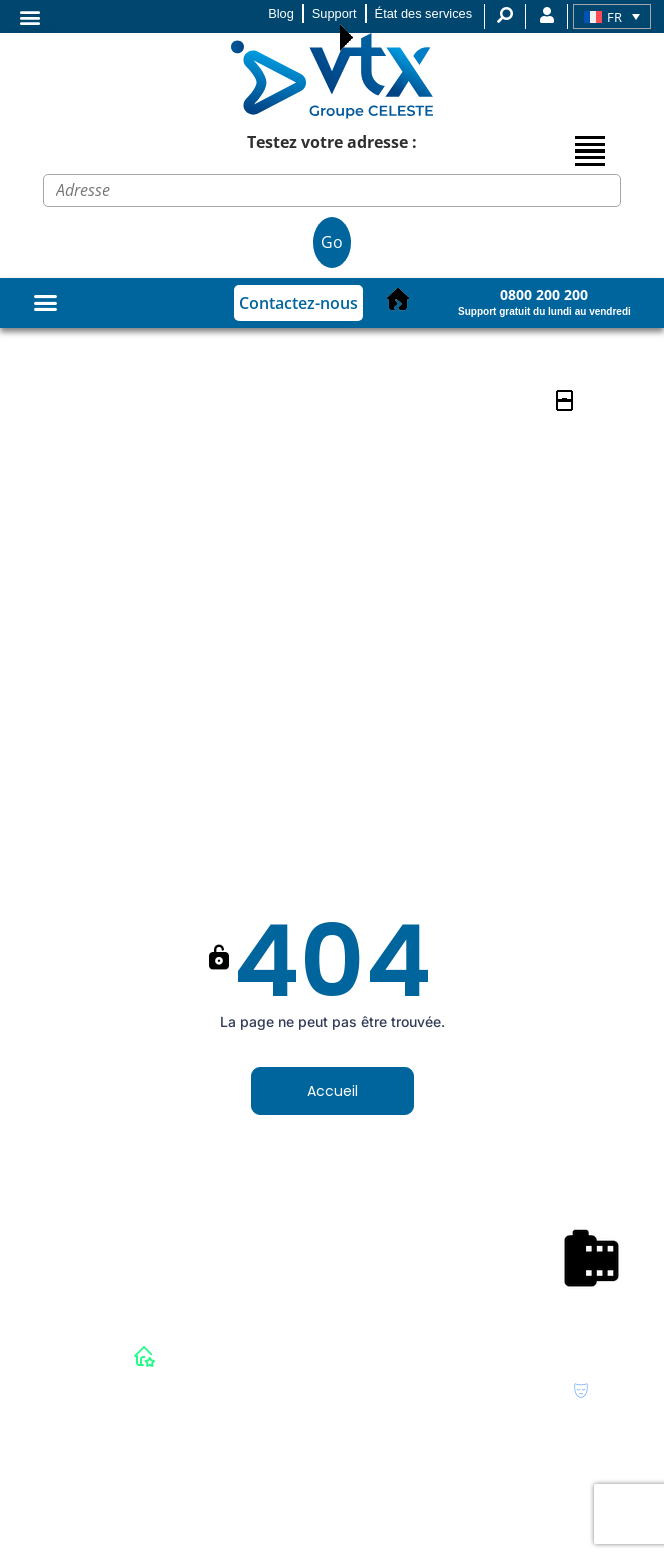 Image resolution: width=664 pixels, height=1558 pixels. Describe the element at coordinates (144, 1356) in the screenshot. I see `mark a location as favorite` at that location.